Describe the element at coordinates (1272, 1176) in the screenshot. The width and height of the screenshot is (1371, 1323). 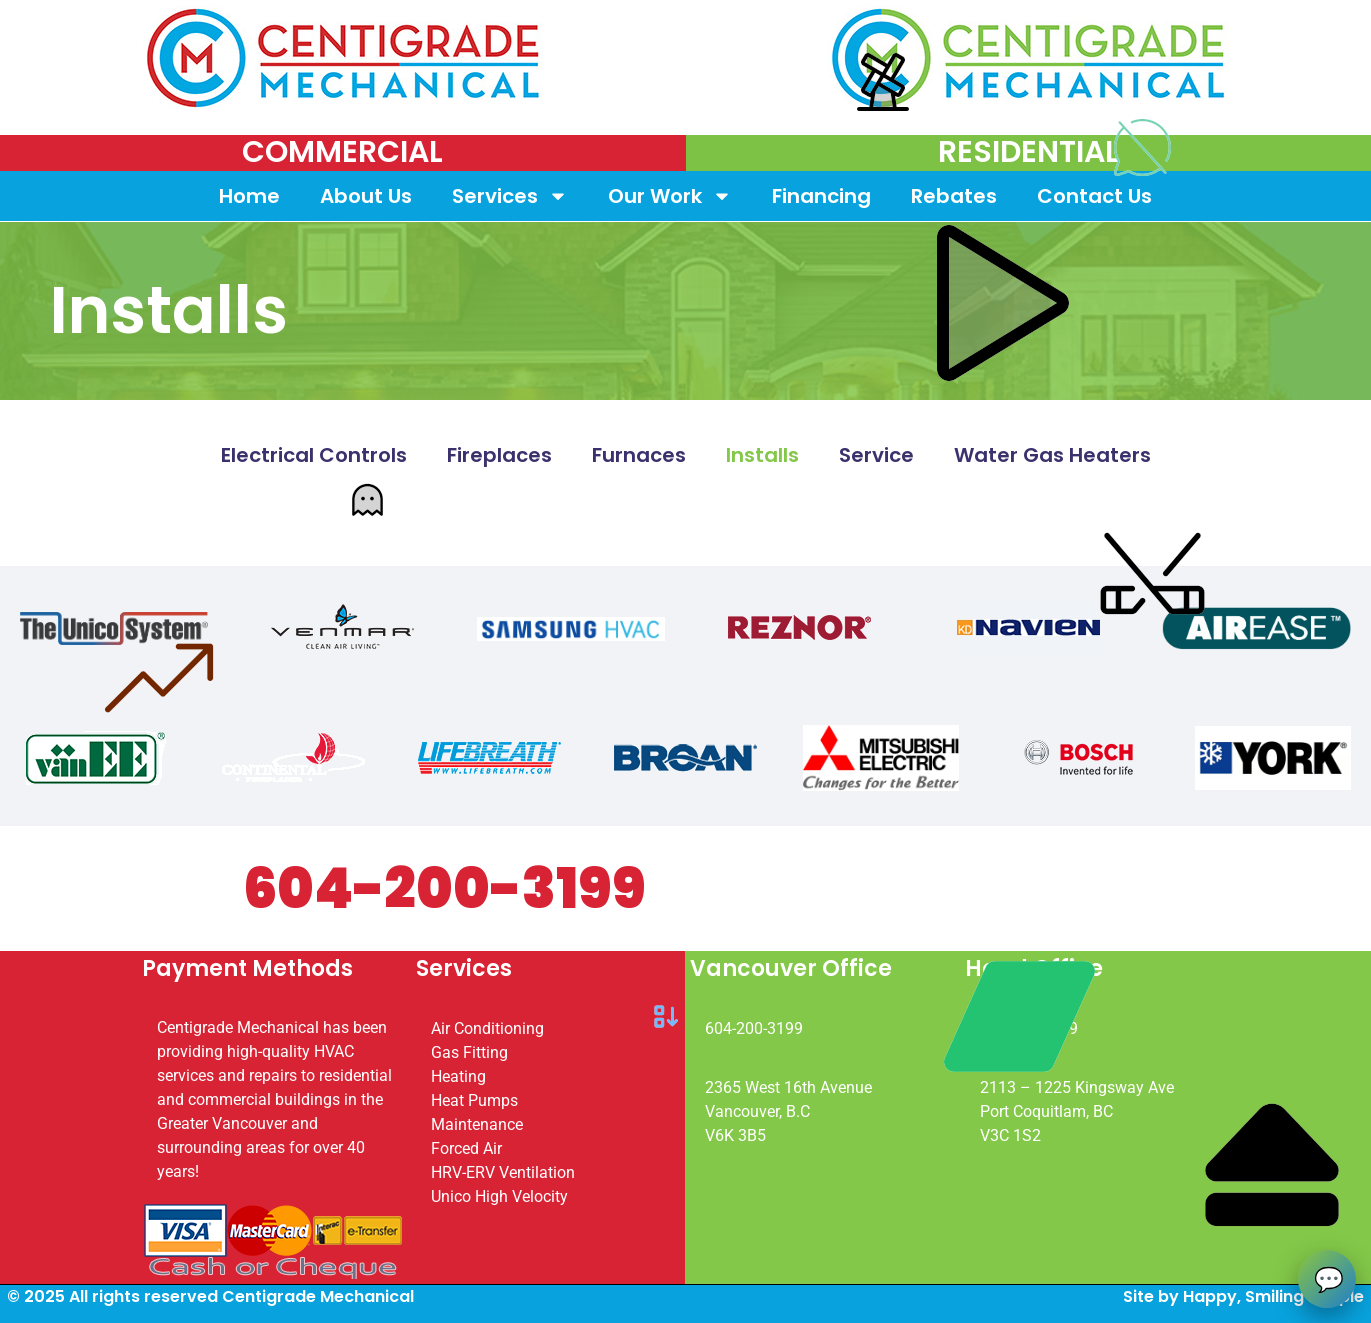
I see `eject a disc or removable media` at that location.